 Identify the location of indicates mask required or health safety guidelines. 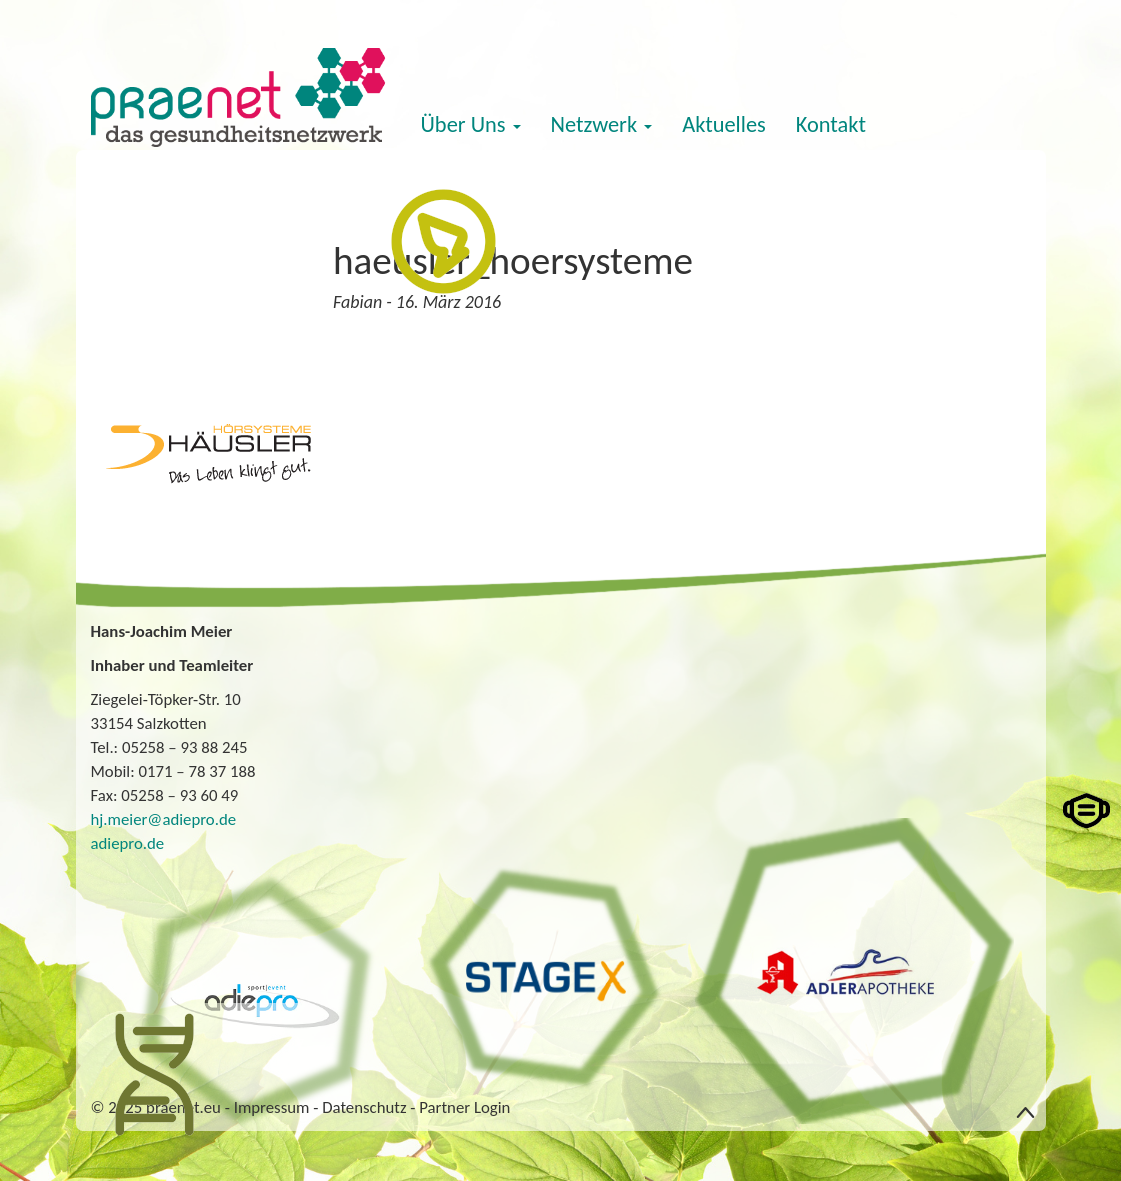
(1086, 811).